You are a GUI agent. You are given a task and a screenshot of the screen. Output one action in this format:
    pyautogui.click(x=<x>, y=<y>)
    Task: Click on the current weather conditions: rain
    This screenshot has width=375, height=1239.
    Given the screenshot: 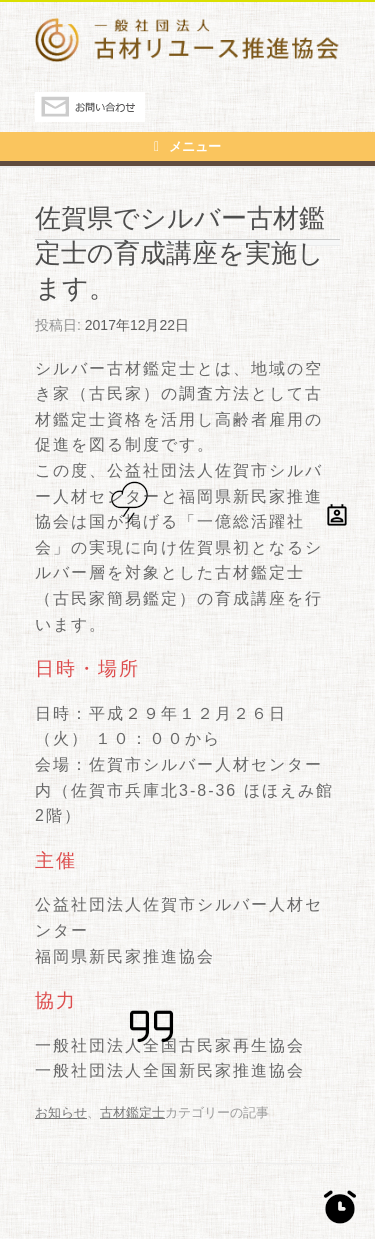 What is the action you would take?
    pyautogui.click(x=129, y=501)
    